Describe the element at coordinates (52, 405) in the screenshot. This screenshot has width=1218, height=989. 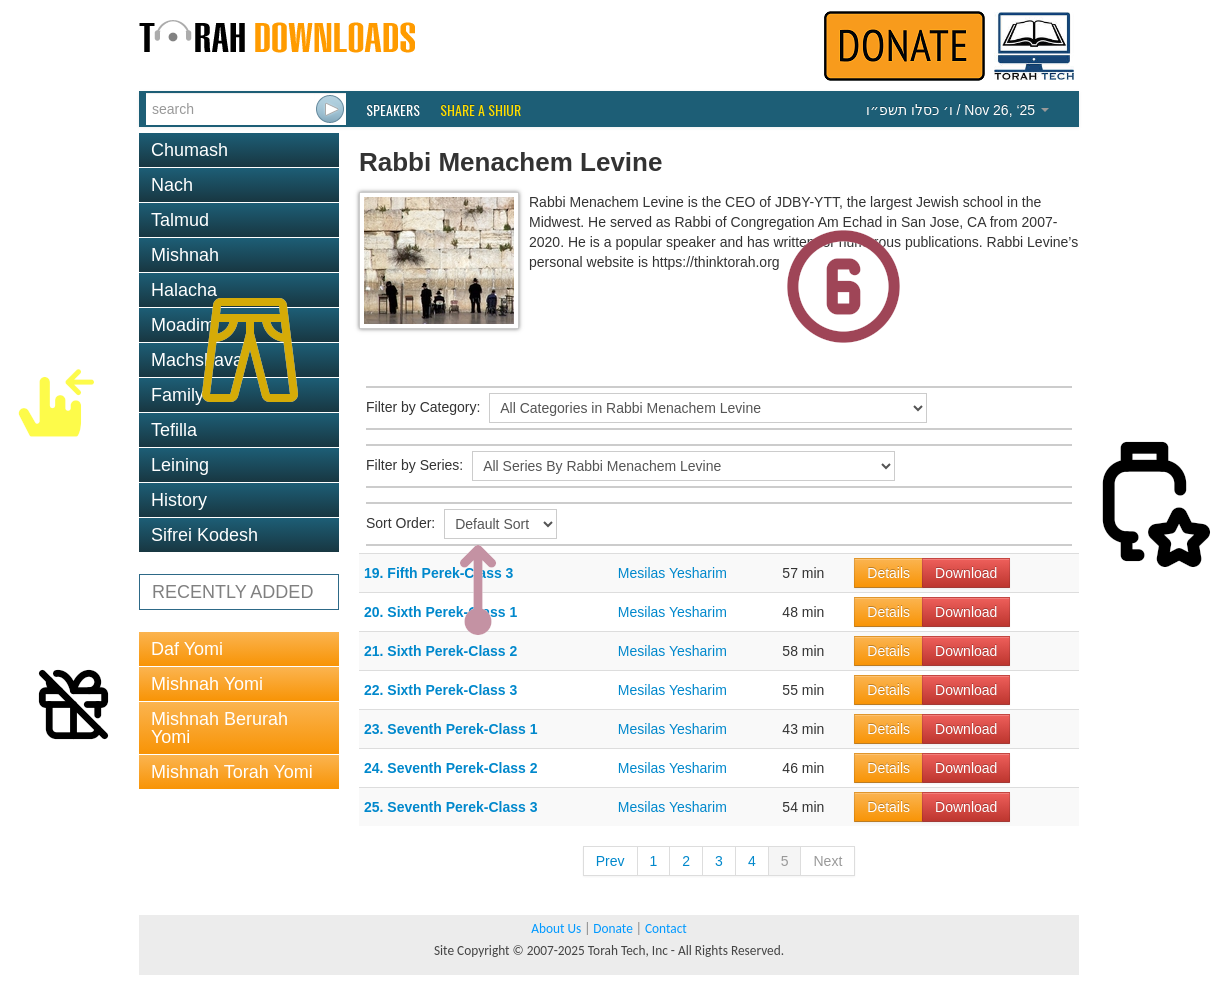
I see `swipe left to navigate or dismiss` at that location.